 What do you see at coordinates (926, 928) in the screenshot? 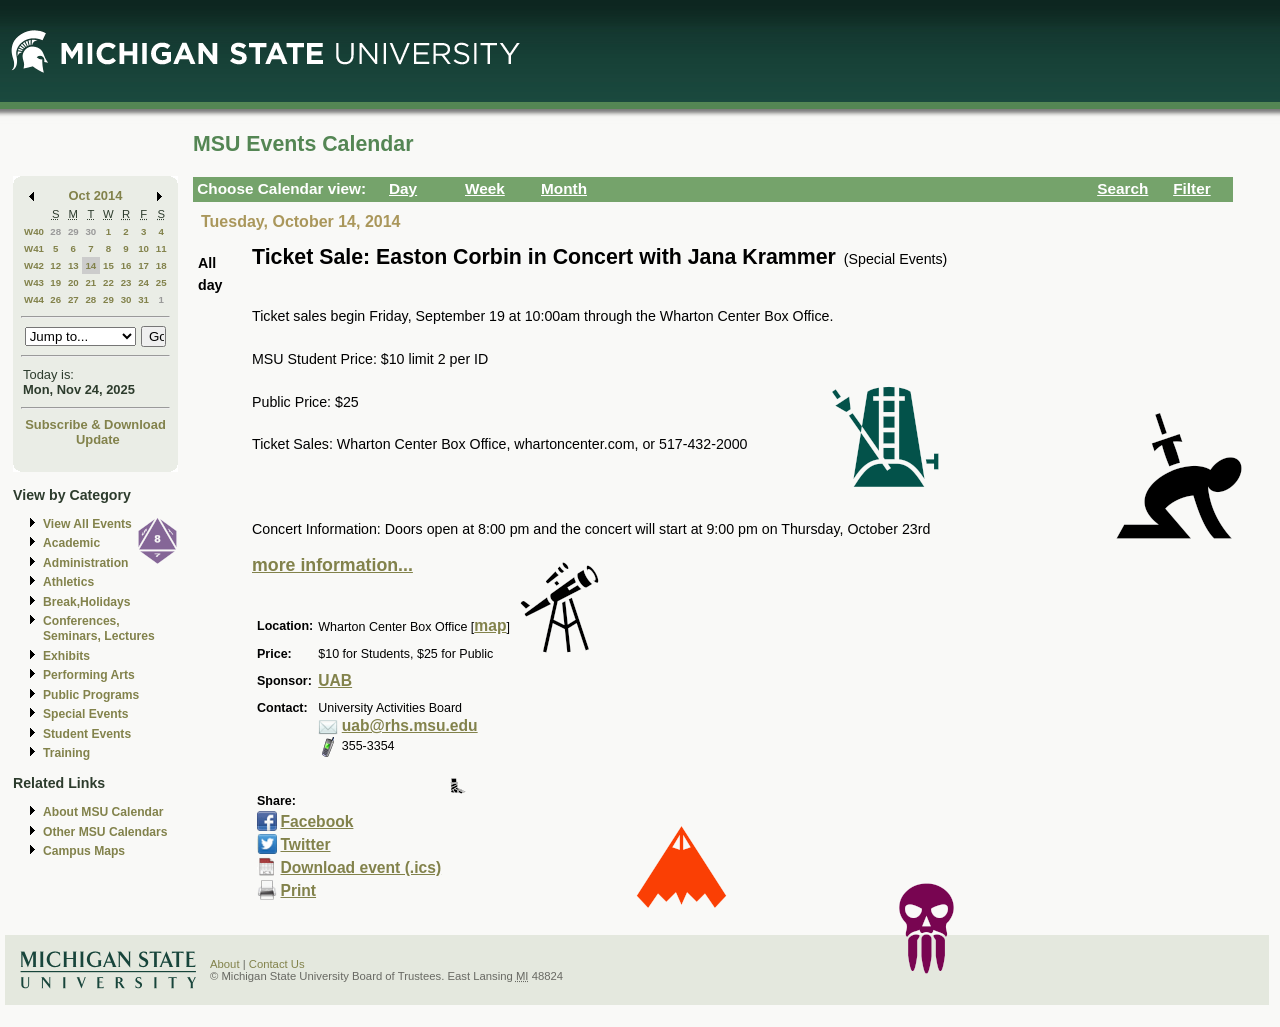
I see `indicates danger or deadly hazard in game` at bounding box center [926, 928].